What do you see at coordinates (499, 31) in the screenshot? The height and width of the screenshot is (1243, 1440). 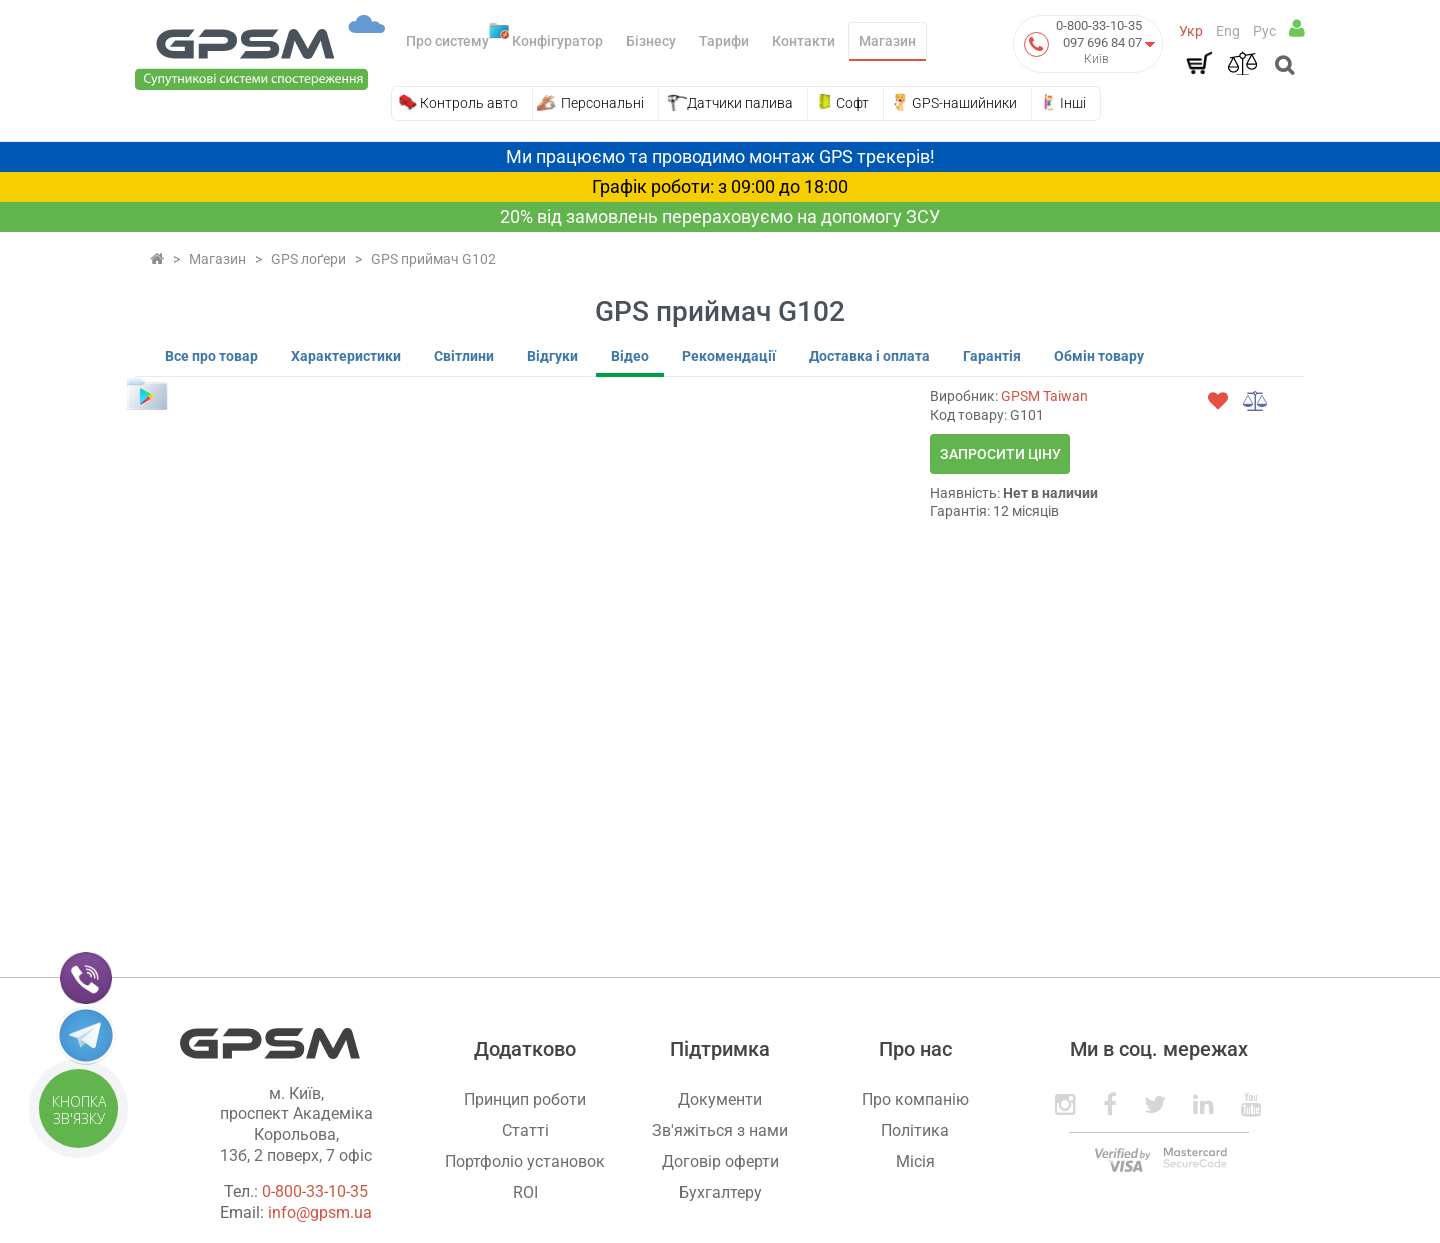 I see `open folder containing microsoft remote desktop files` at bounding box center [499, 31].